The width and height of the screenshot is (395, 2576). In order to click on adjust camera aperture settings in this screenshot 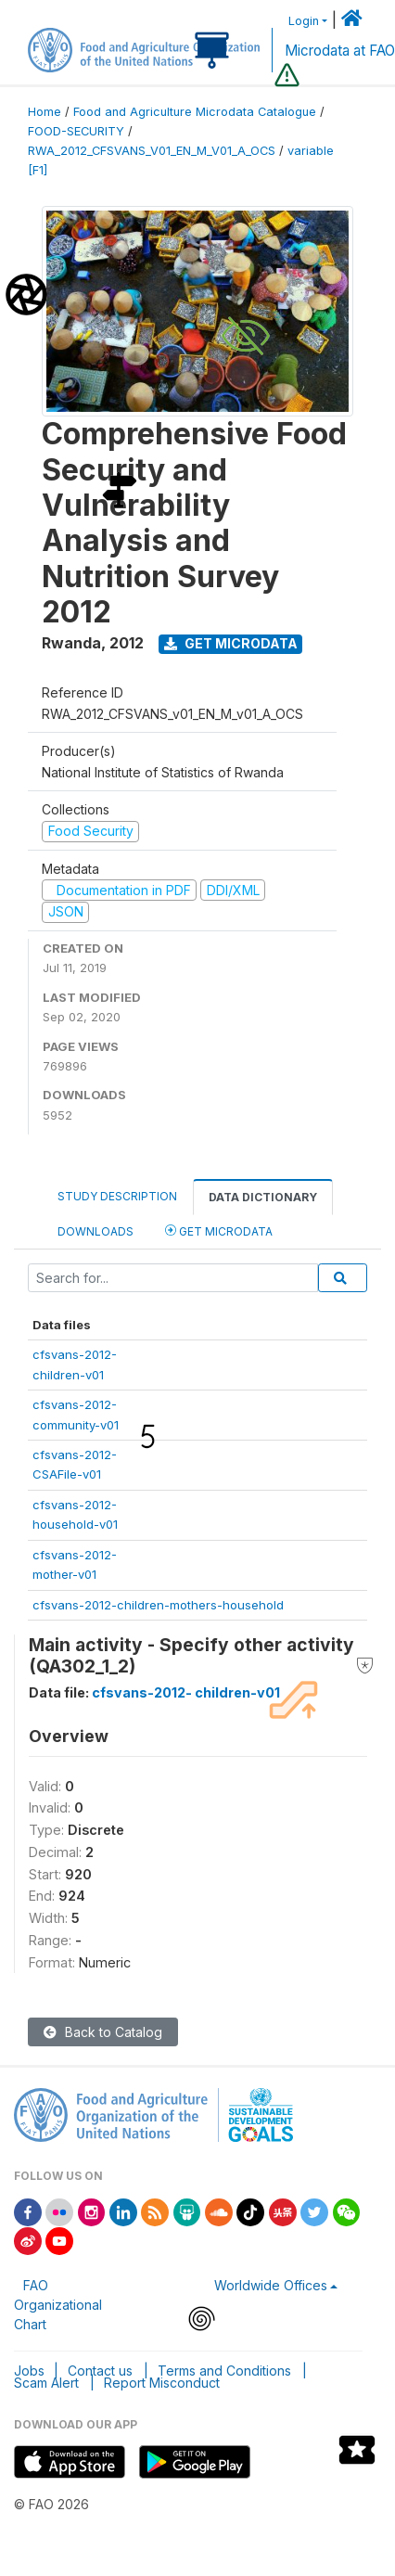, I will do `click(26, 294)`.